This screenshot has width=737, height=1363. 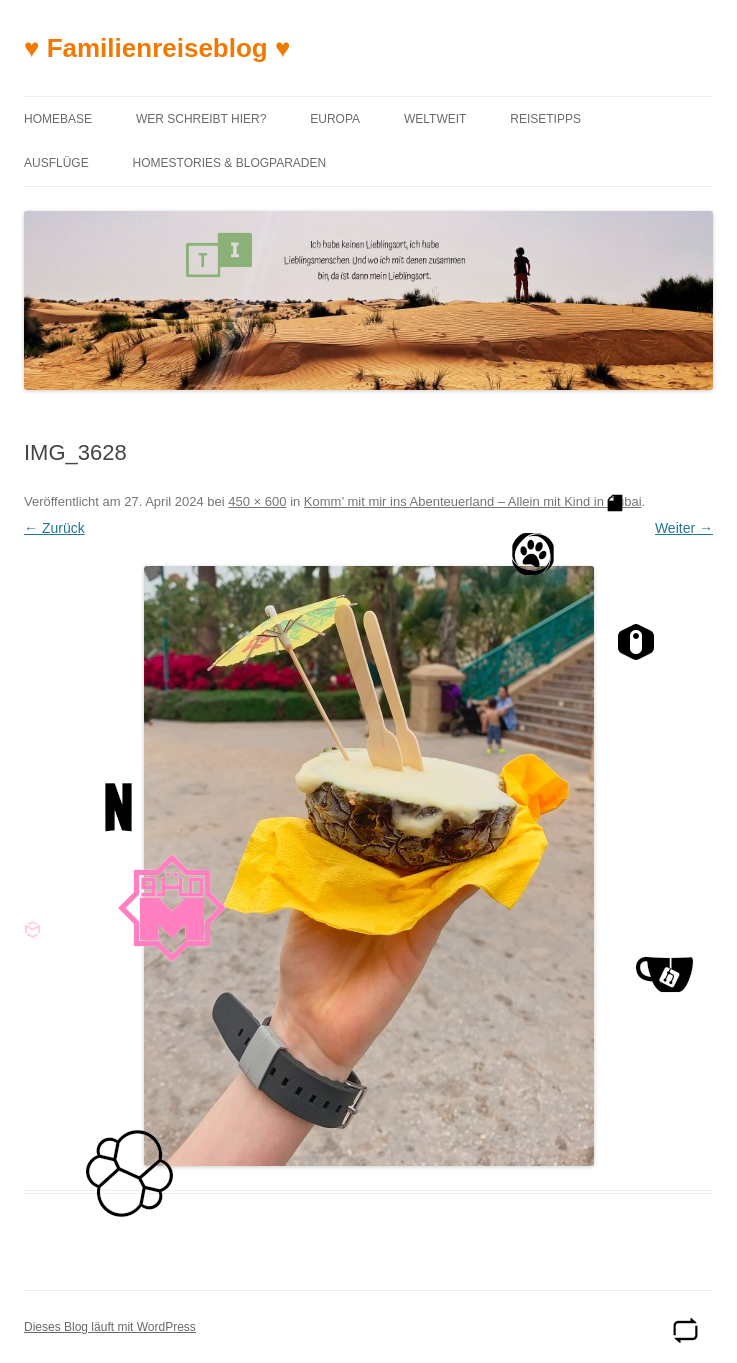 I want to click on open the refine app, so click(x=636, y=642).